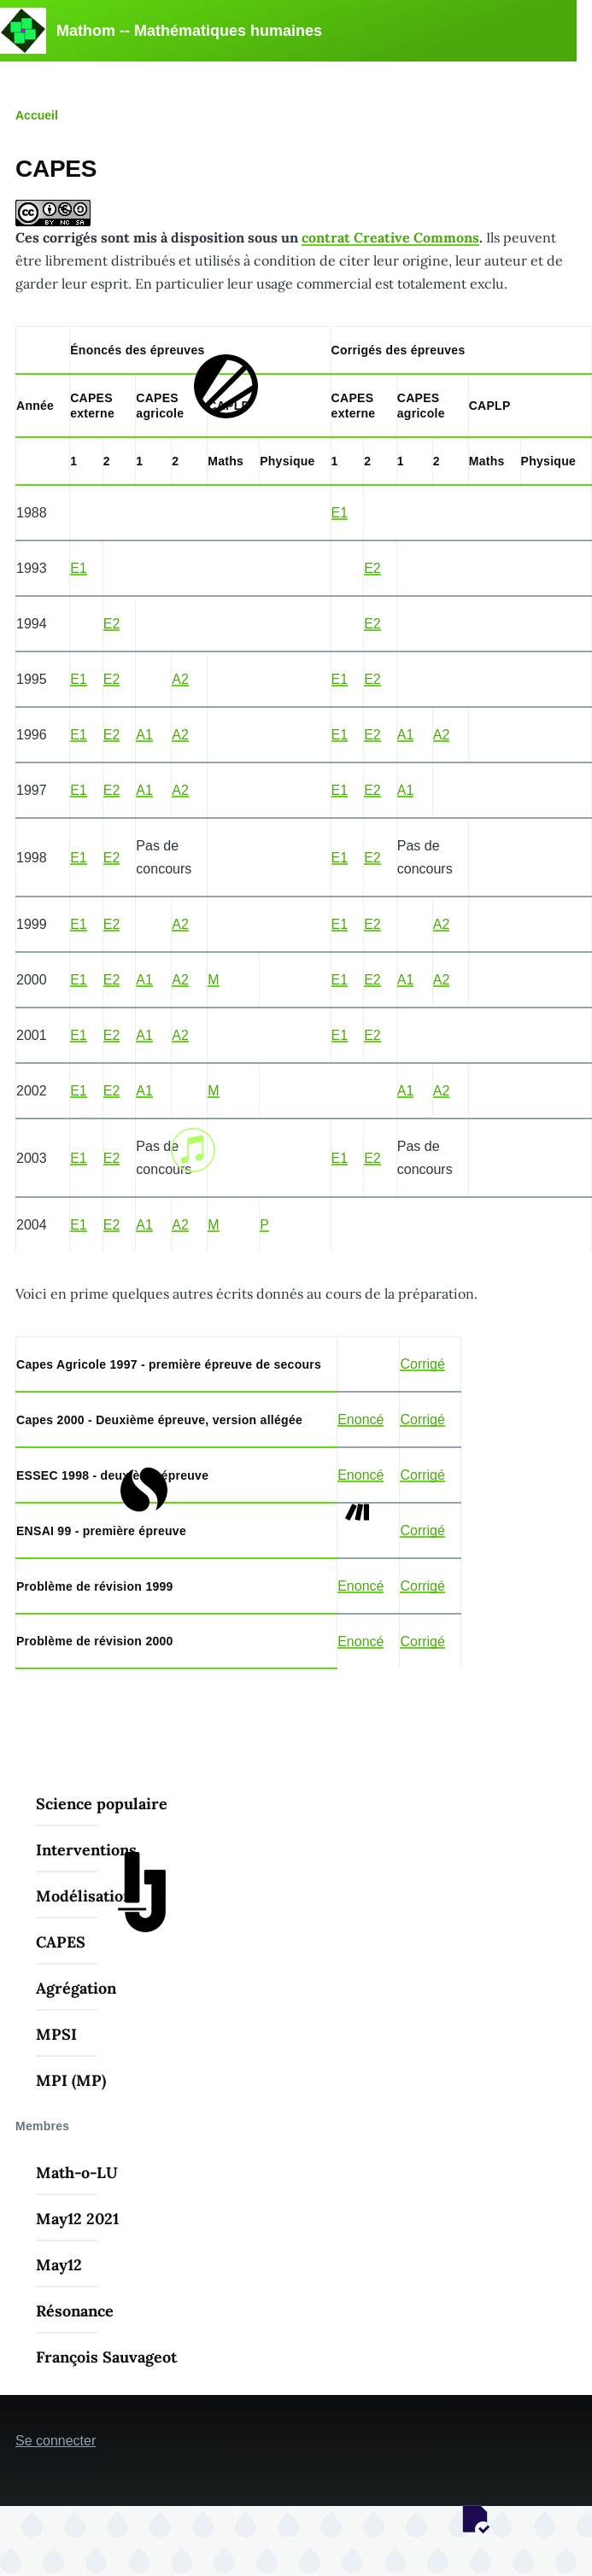 This screenshot has height=2576, width=592. What do you see at coordinates (226, 386) in the screenshot?
I see `ESL Gaming logo` at bounding box center [226, 386].